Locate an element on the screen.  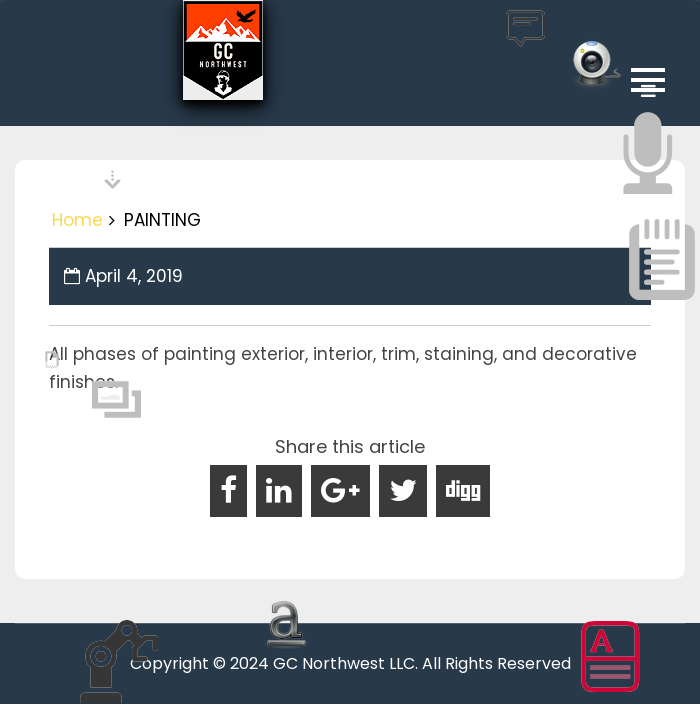
open text editor application is located at coordinates (659, 259).